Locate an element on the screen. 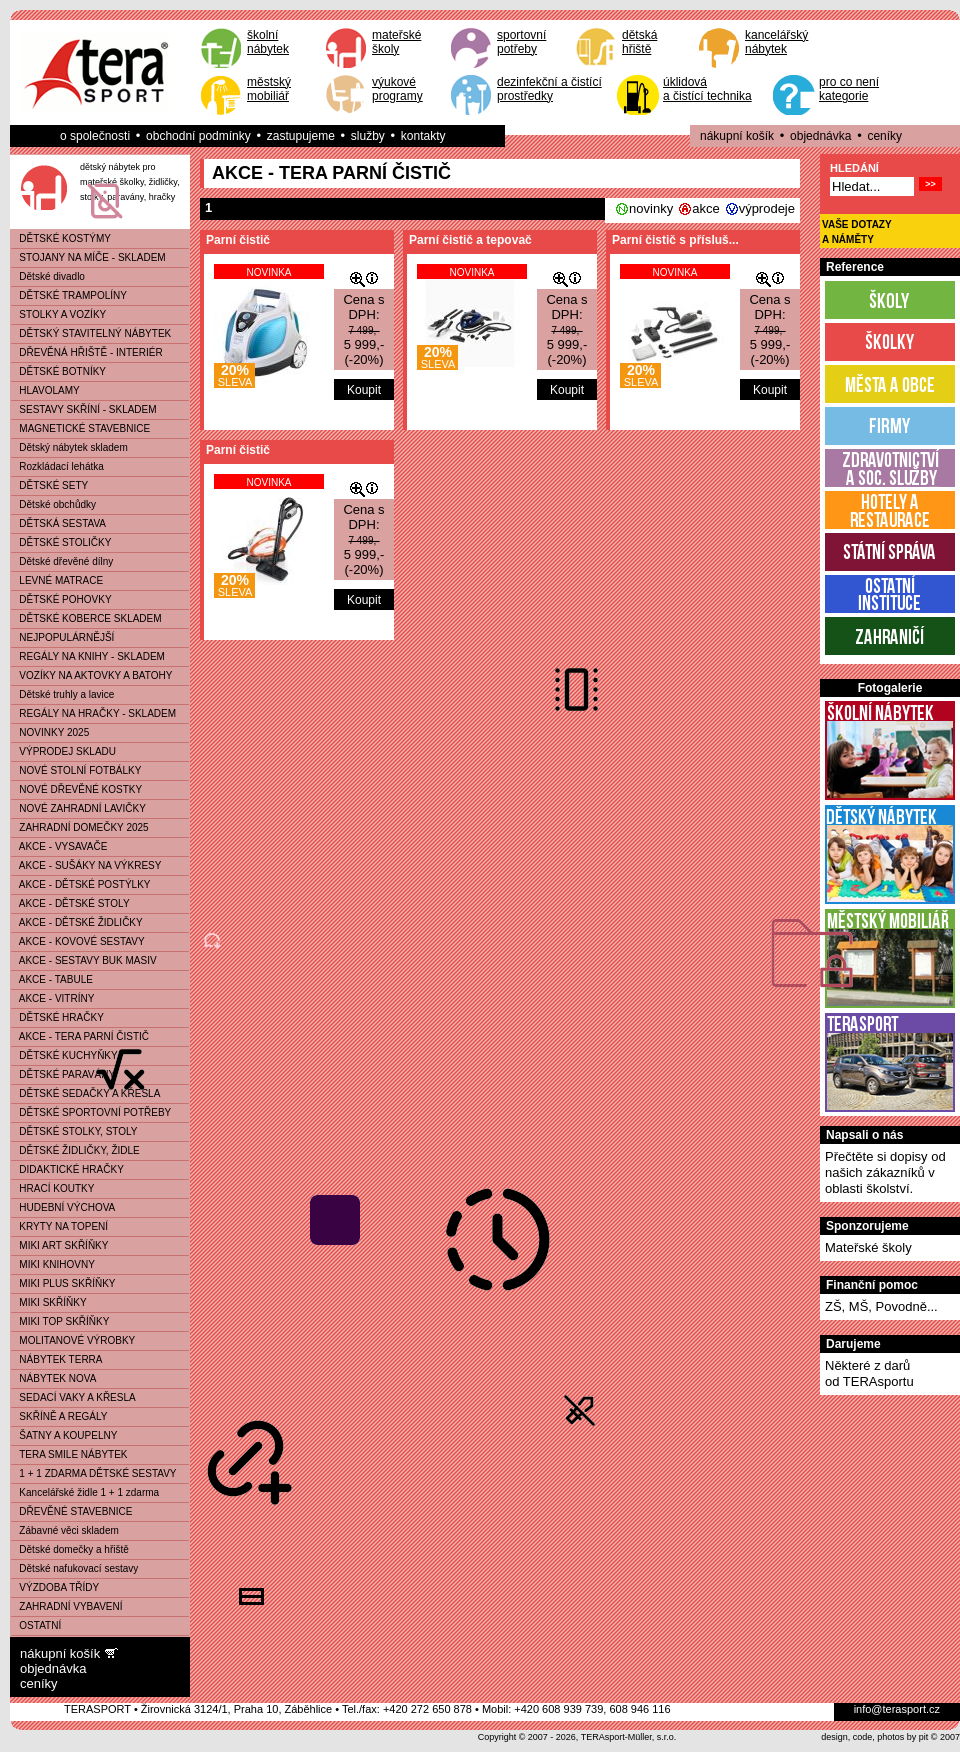 The width and height of the screenshot is (960, 1752). mute external speaker is located at coordinates (105, 201).